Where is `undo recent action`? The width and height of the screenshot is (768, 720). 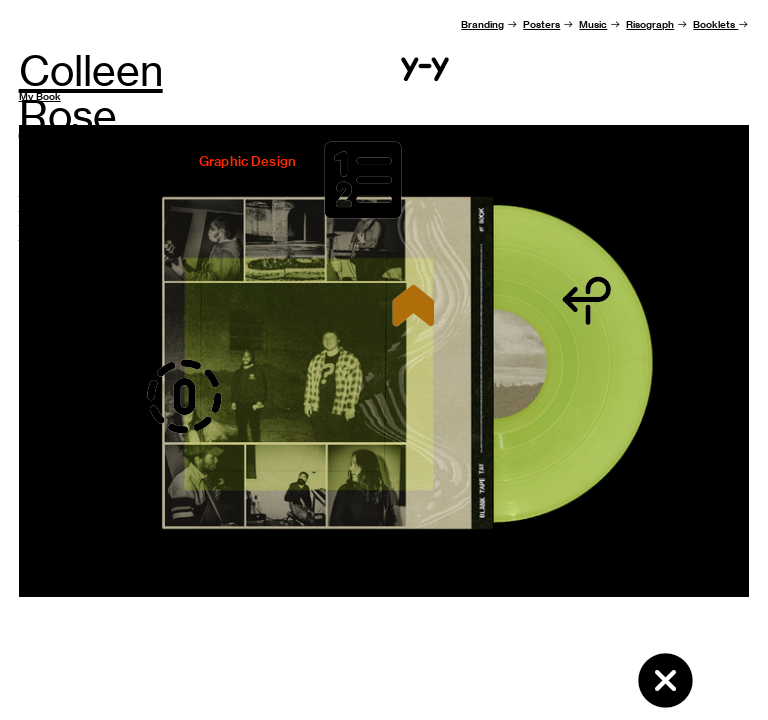
undo recent action is located at coordinates (585, 299).